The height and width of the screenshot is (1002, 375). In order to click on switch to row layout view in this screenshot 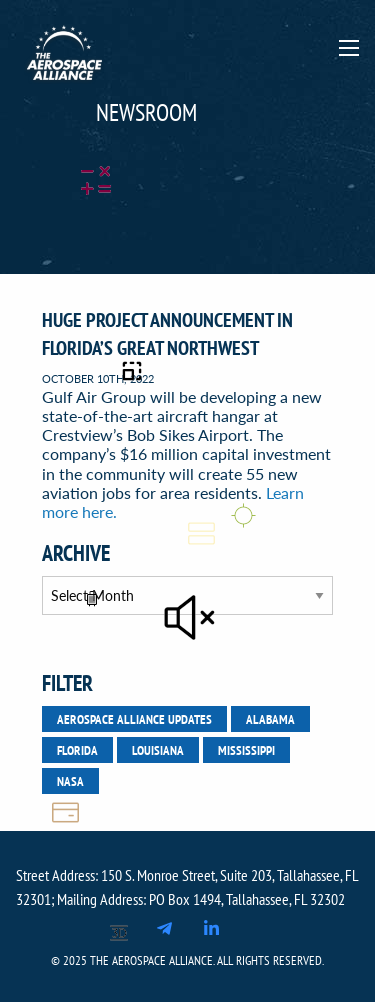, I will do `click(201, 533)`.